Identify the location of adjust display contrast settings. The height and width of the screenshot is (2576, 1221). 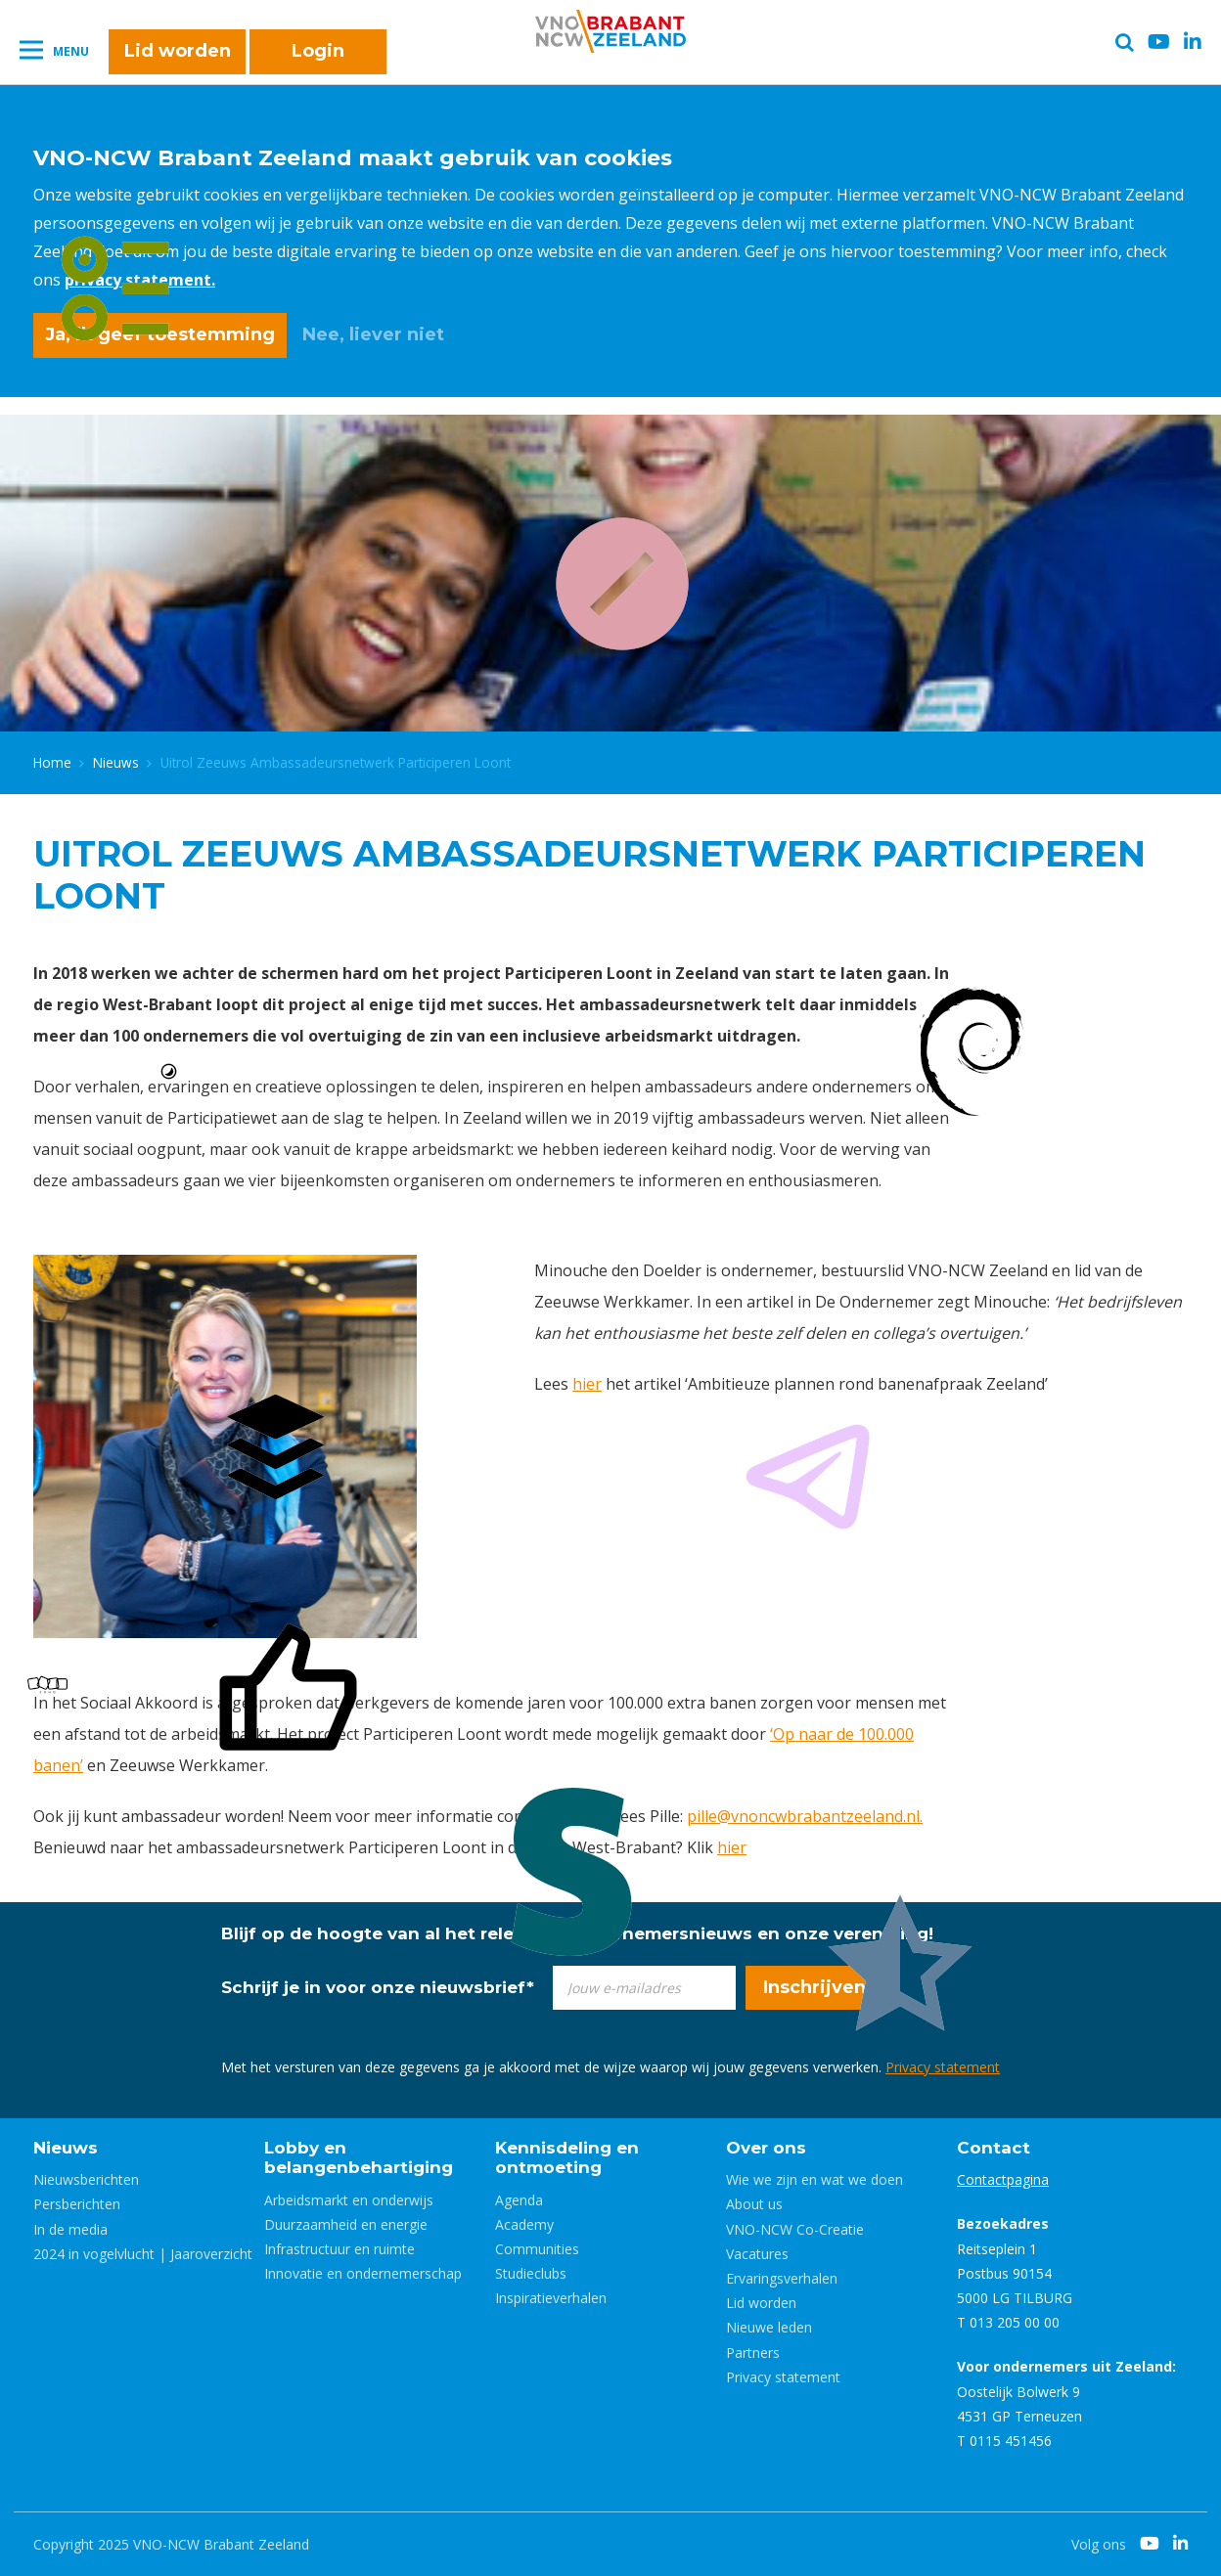
(168, 1071).